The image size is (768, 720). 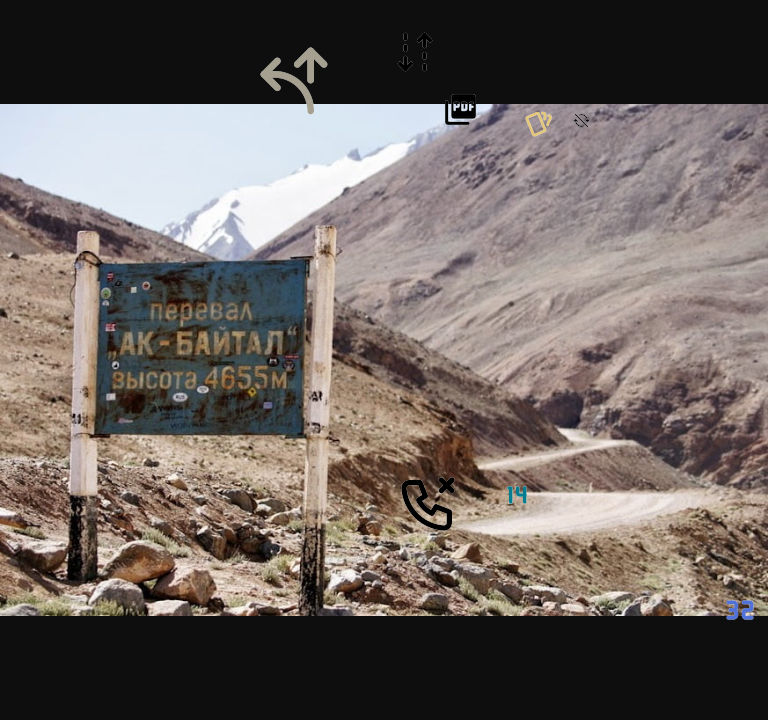 I want to click on sync is disabled or paused, so click(x=581, y=120).